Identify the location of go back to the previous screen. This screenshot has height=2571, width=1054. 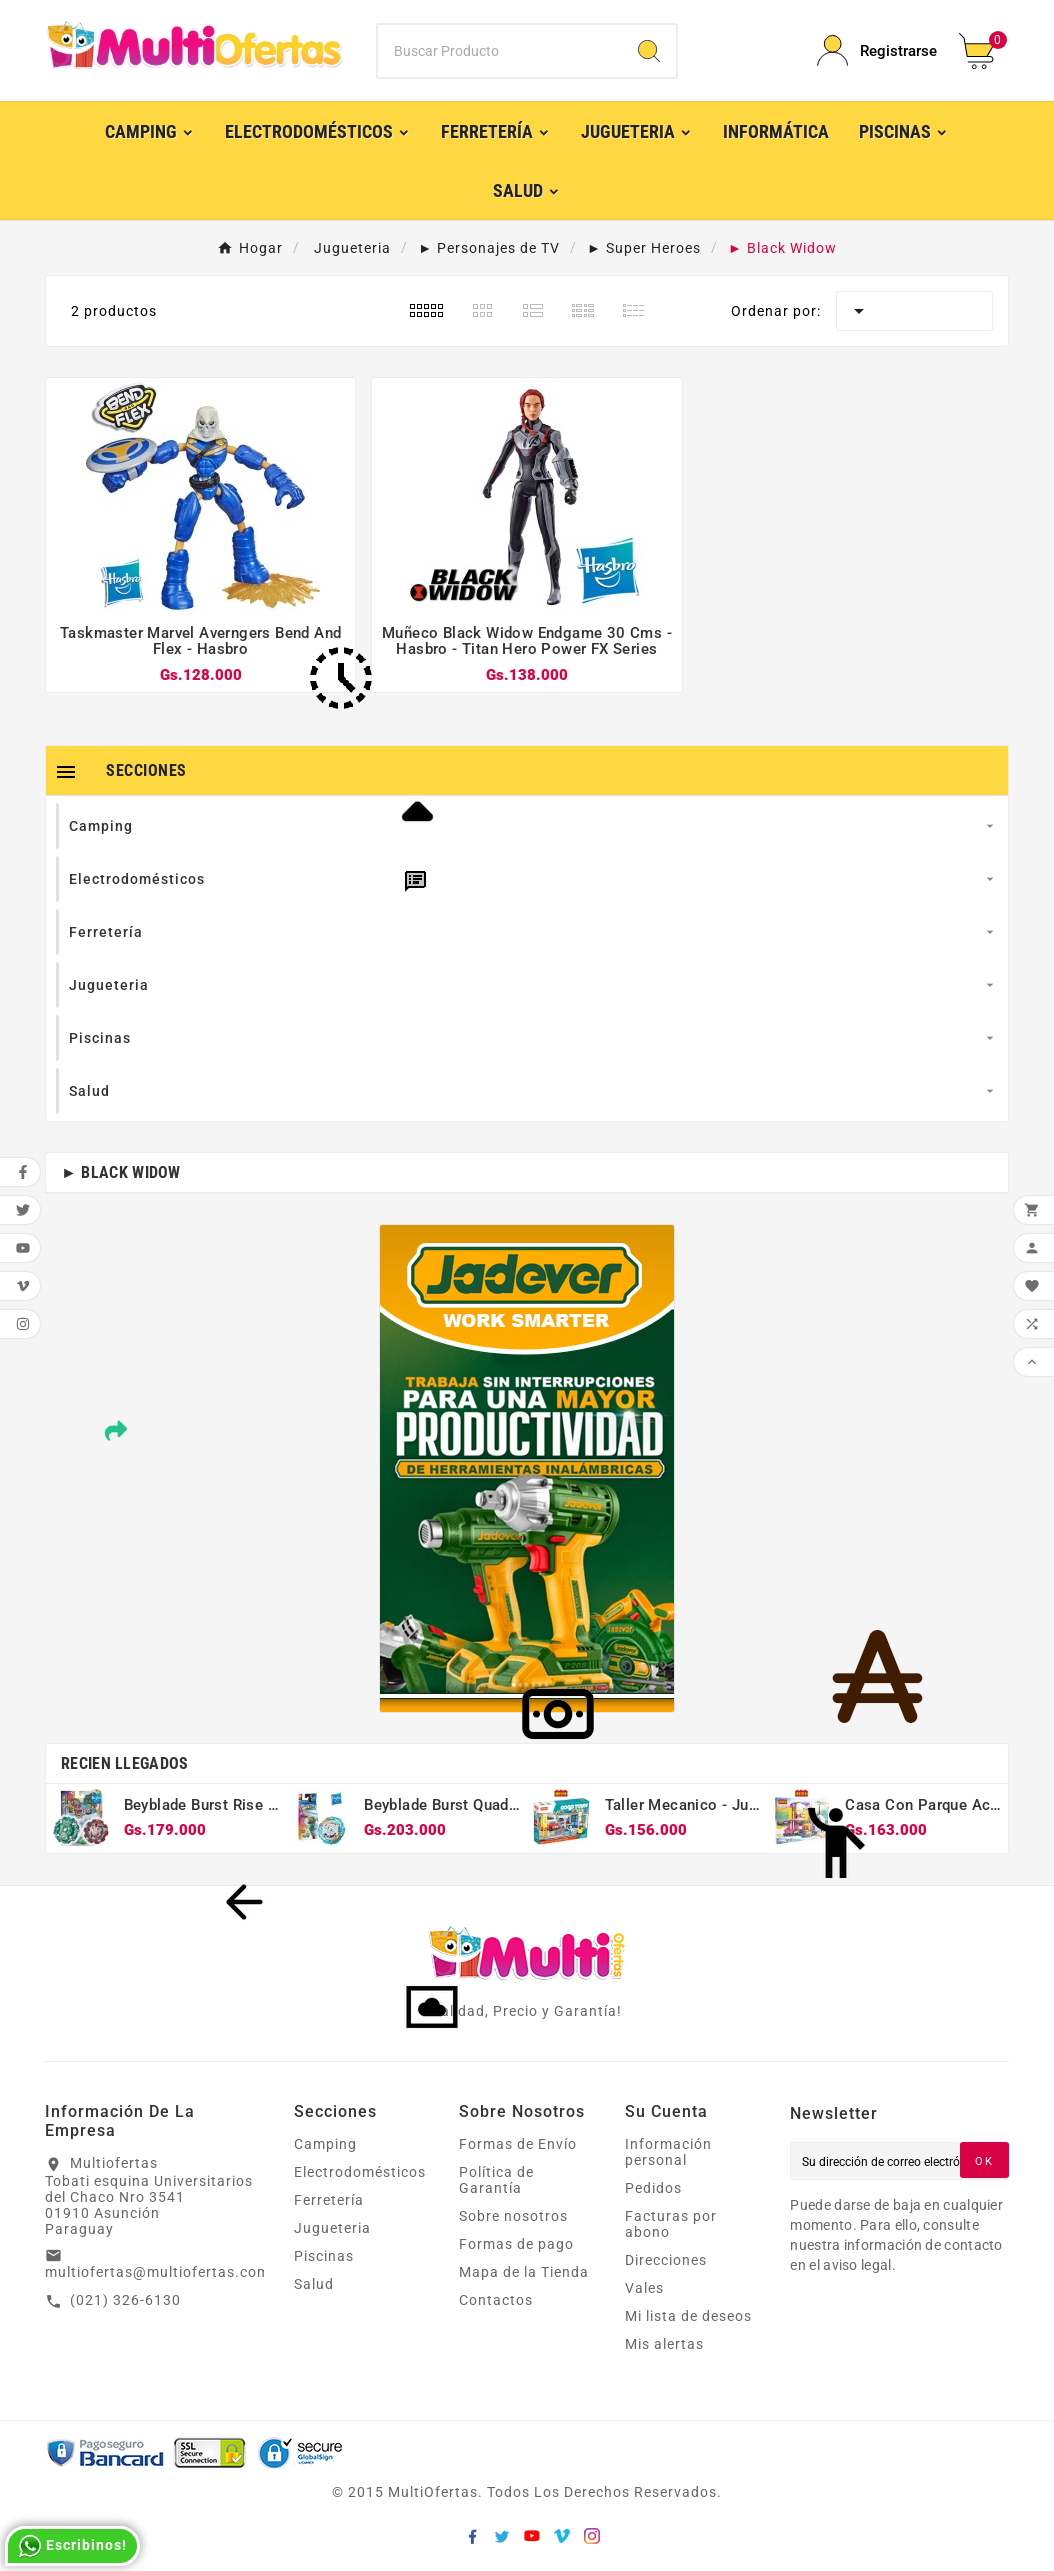
(244, 1902).